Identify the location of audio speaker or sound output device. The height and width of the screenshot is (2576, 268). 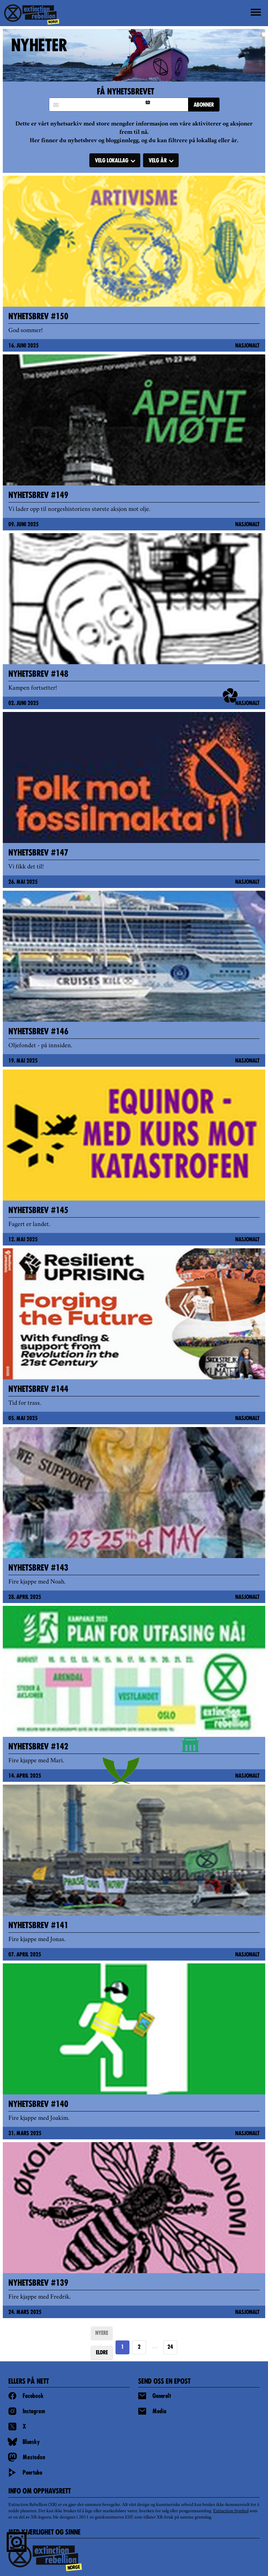
(16, 2542).